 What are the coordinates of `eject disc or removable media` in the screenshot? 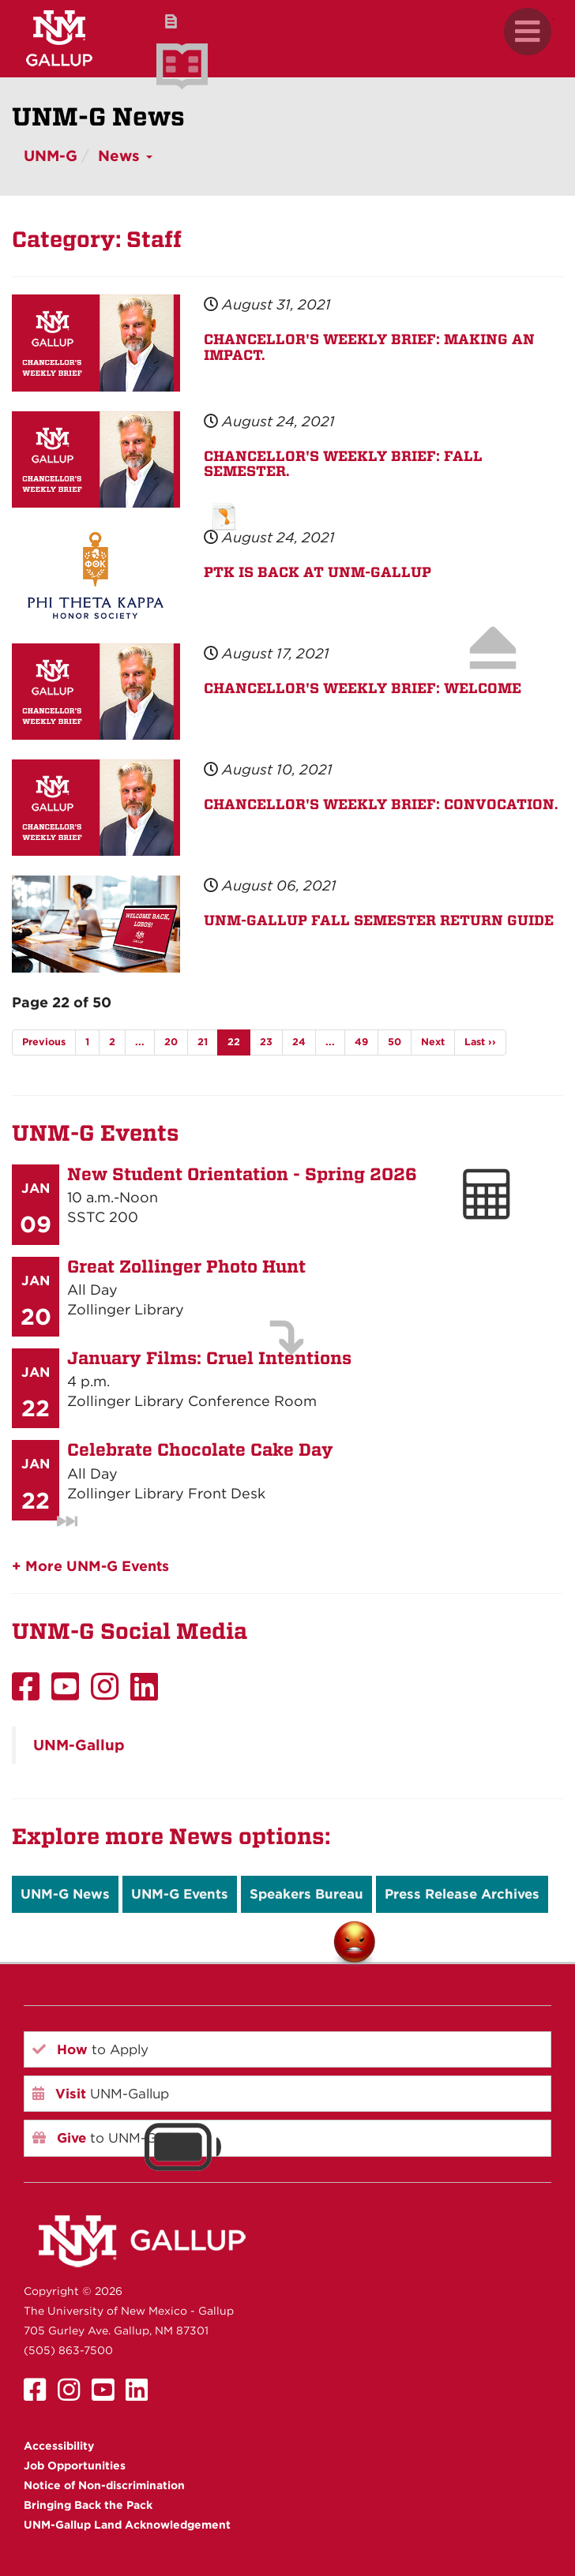 It's located at (493, 650).